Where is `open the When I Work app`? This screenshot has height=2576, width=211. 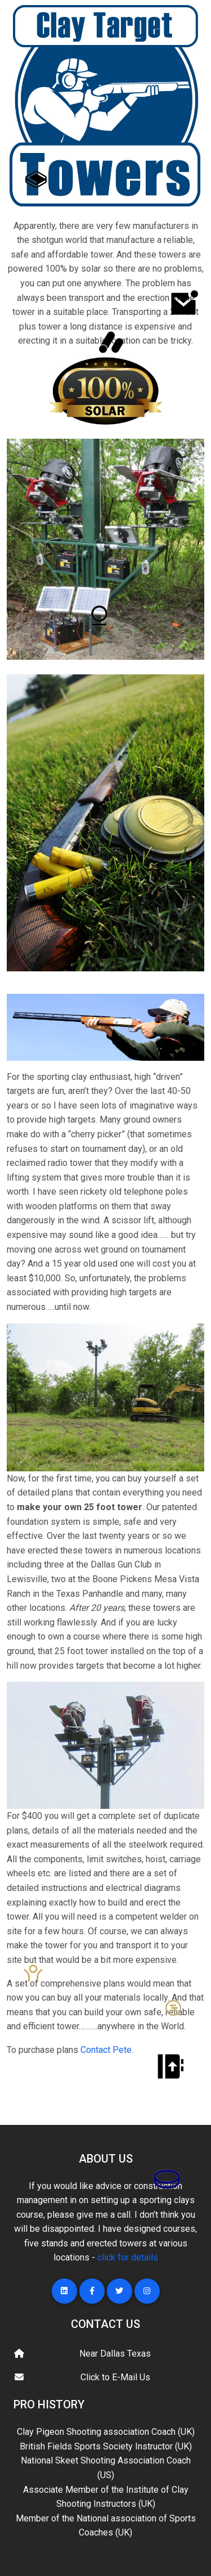
open the When I Work app is located at coordinates (173, 2008).